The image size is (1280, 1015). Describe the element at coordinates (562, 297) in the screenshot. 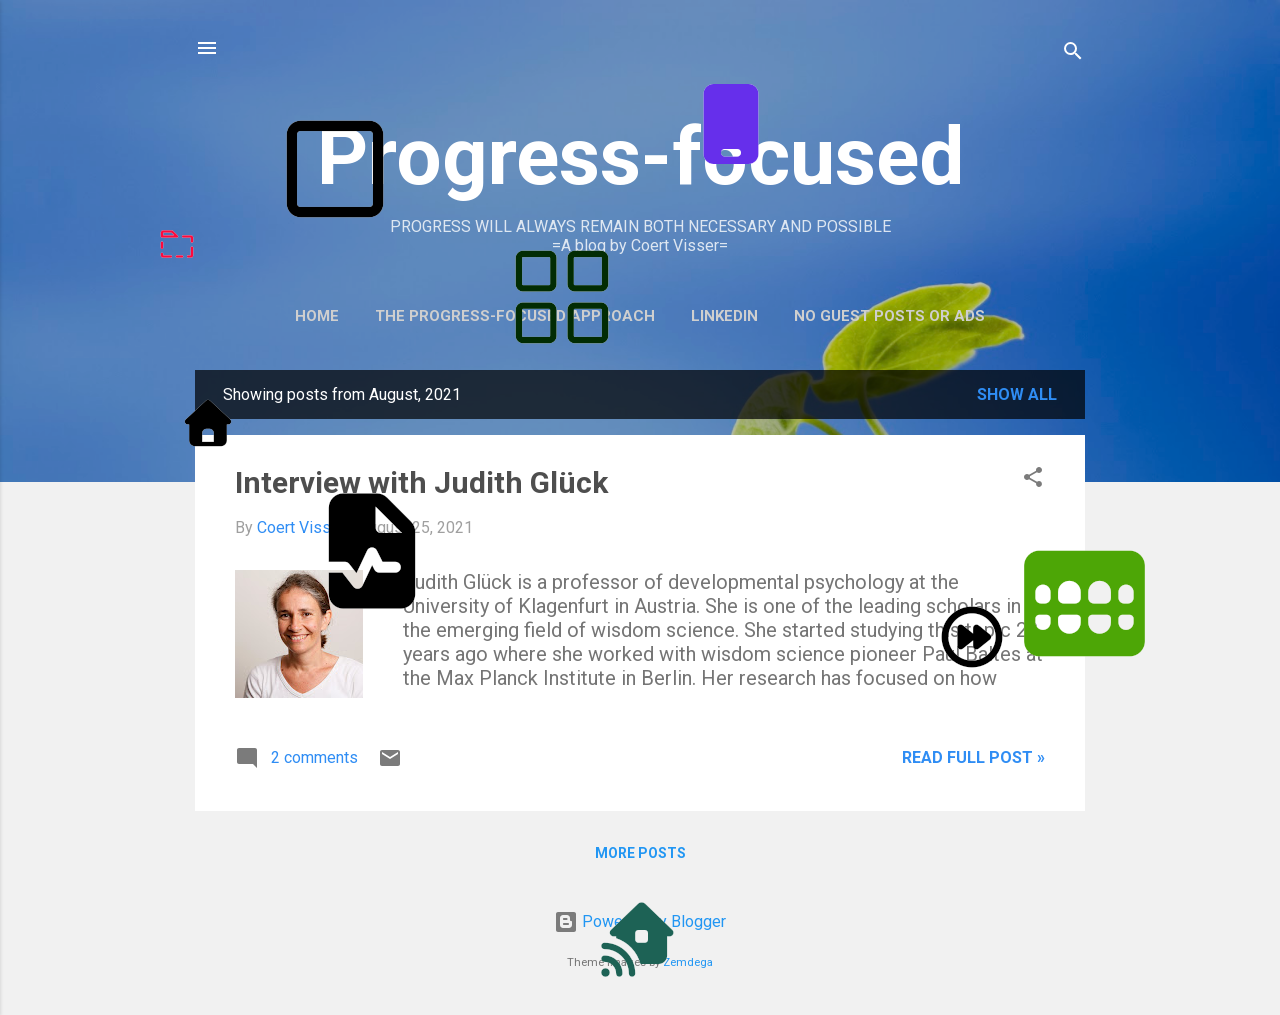

I see `view items in grid layout` at that location.